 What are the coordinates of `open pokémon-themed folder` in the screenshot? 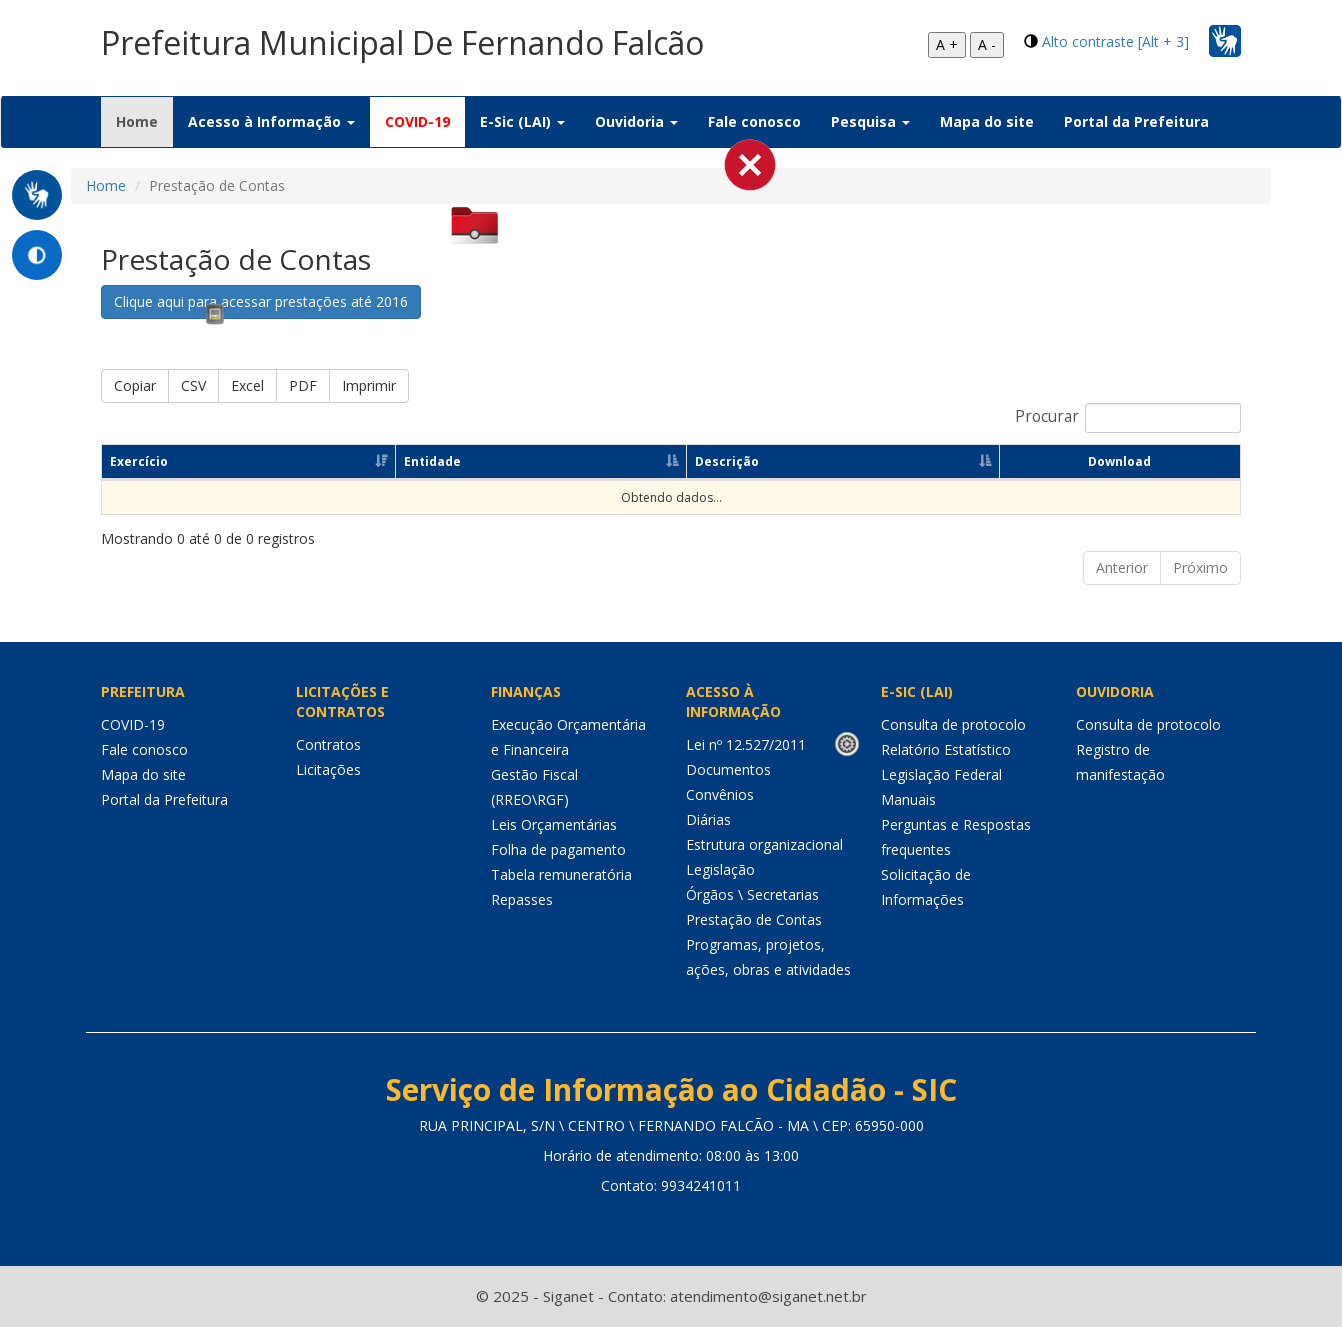 It's located at (474, 226).